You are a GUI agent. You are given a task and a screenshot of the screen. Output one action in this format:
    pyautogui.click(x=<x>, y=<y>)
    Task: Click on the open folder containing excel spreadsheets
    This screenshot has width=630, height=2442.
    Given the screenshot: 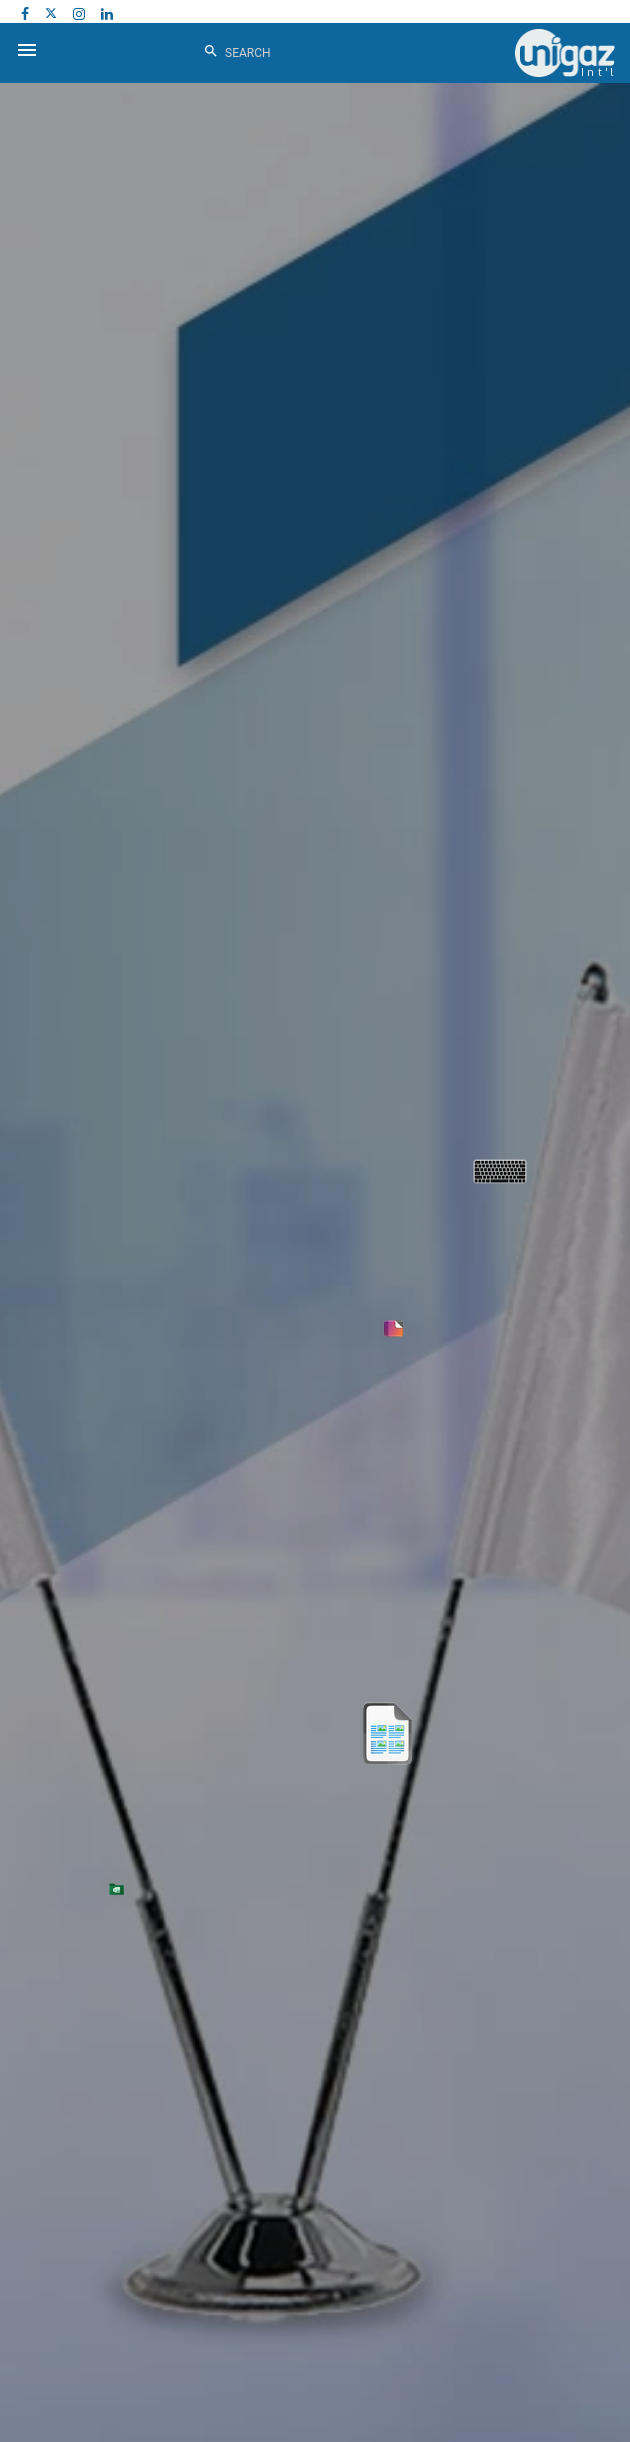 What is the action you would take?
    pyautogui.click(x=116, y=1889)
    